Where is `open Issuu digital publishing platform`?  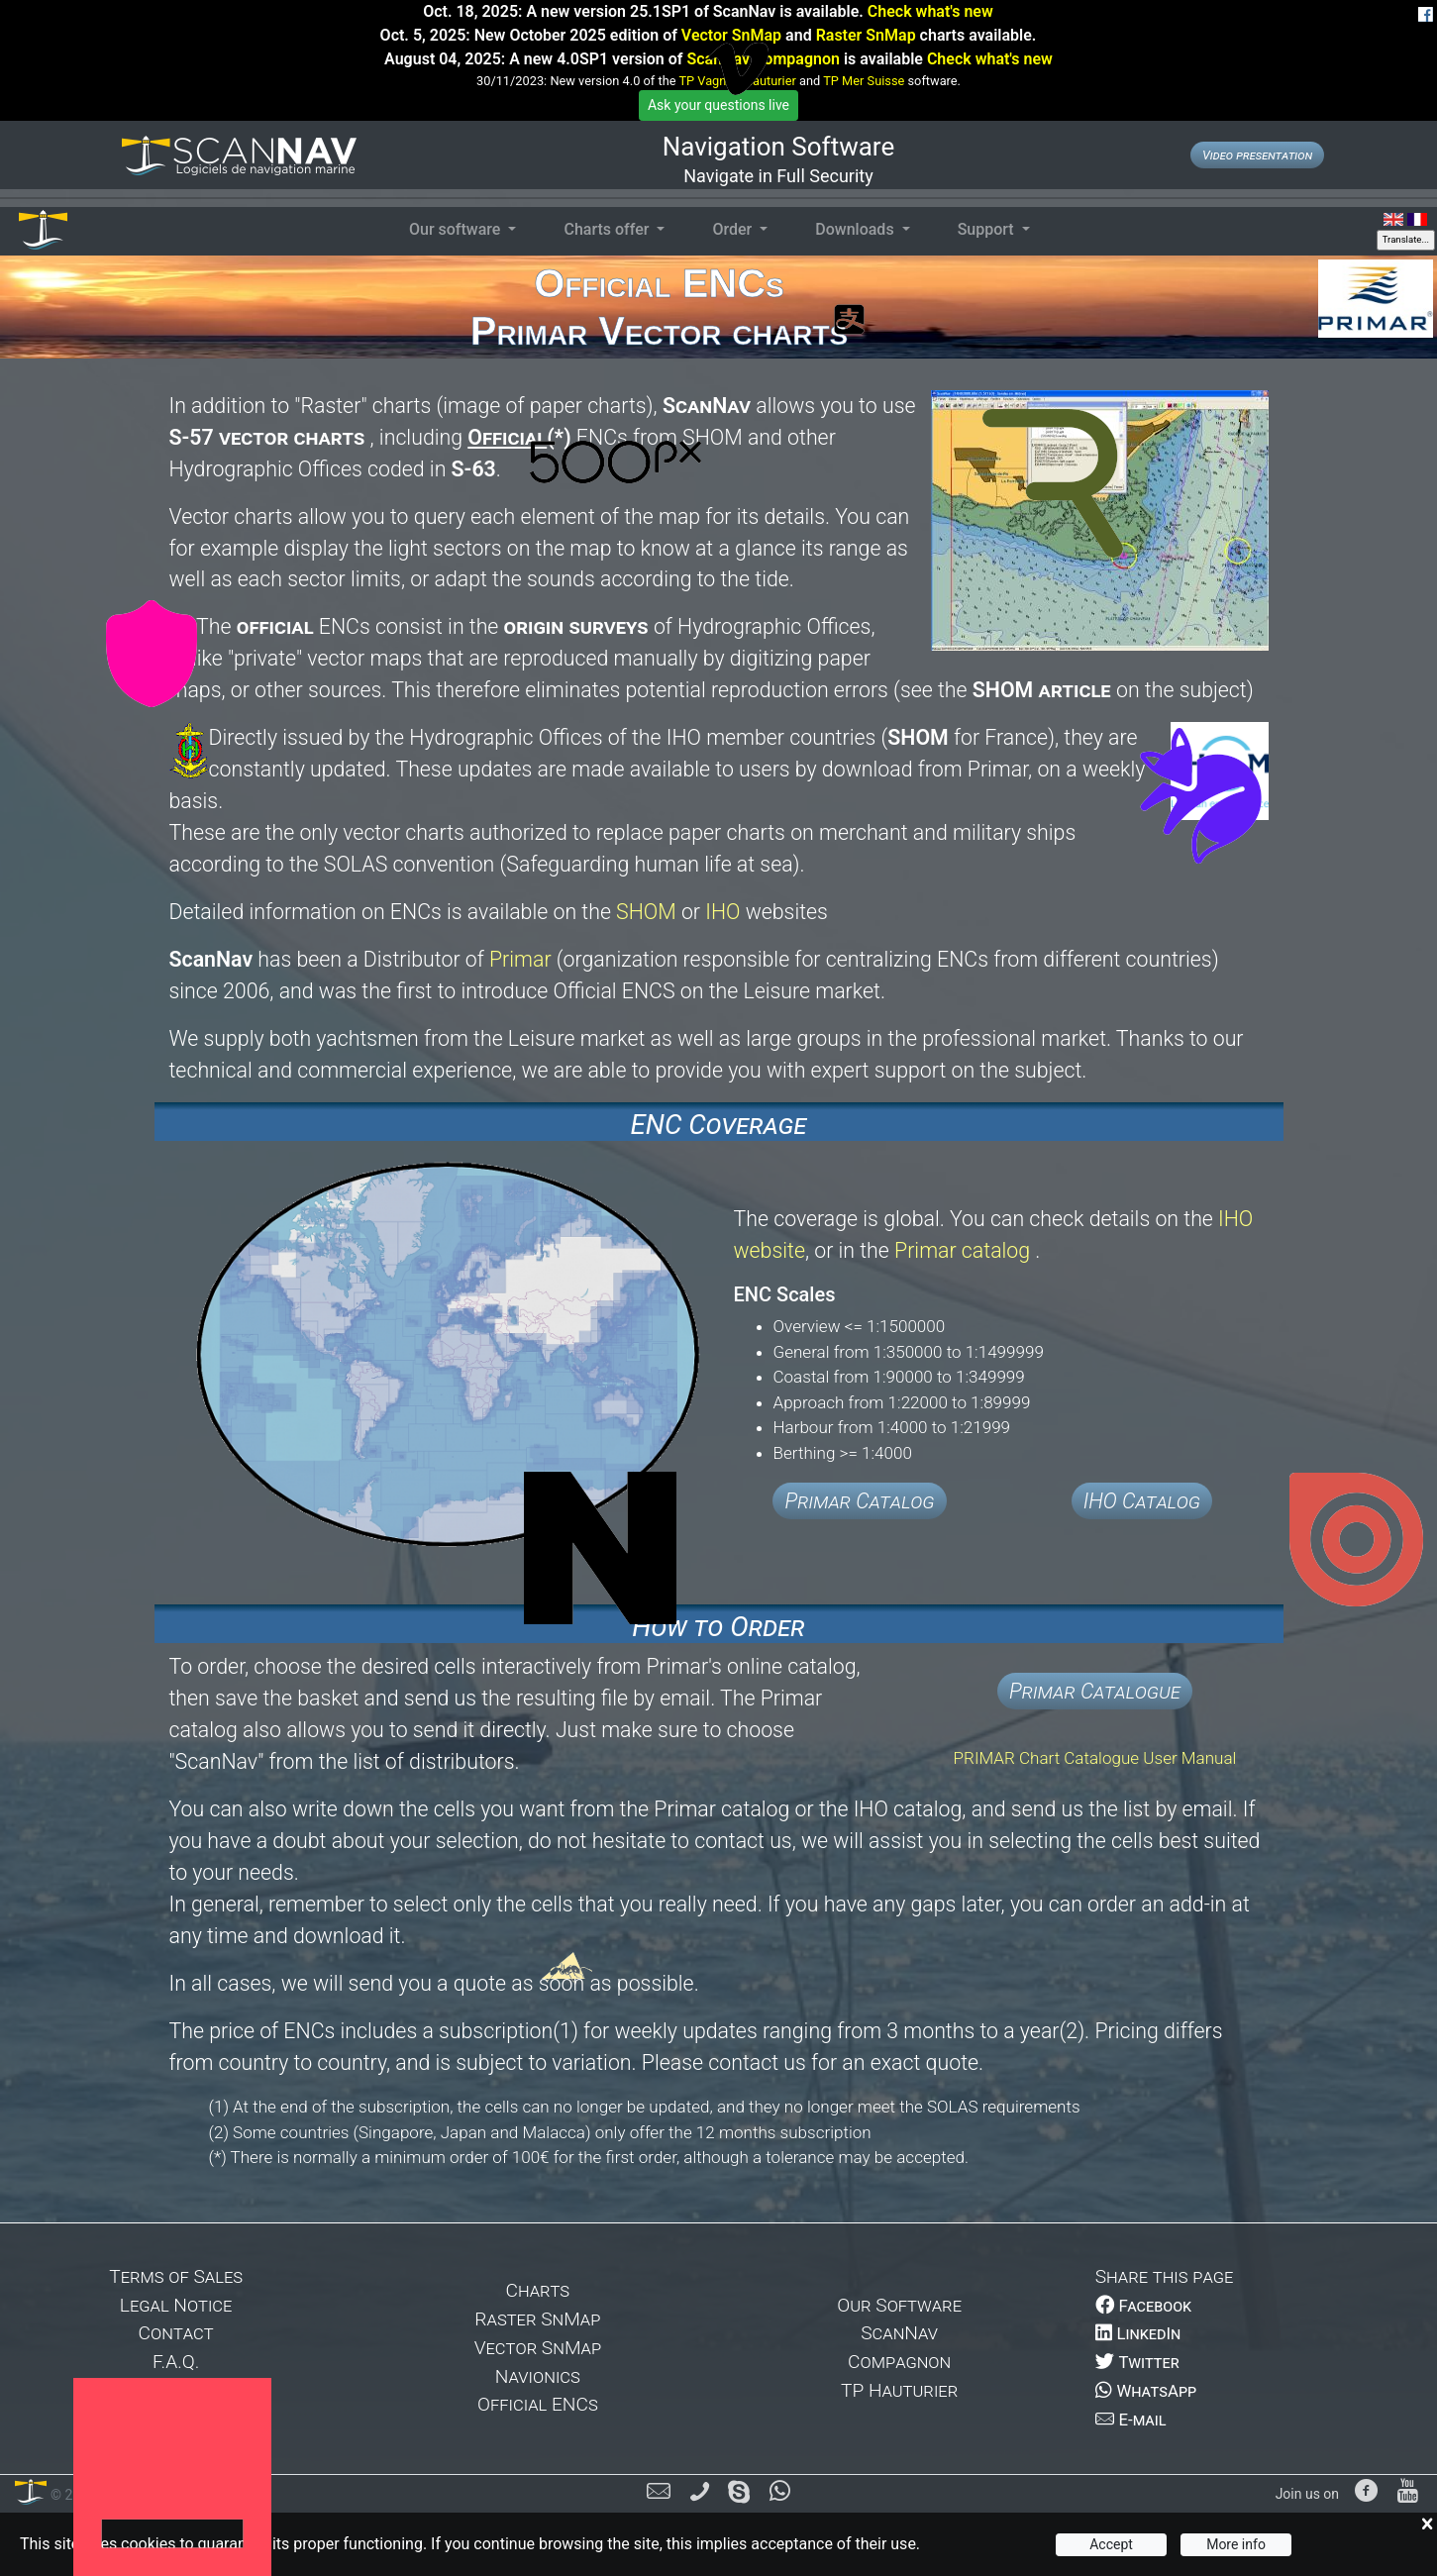
open Issuu digital publishing platform is located at coordinates (1356, 1539).